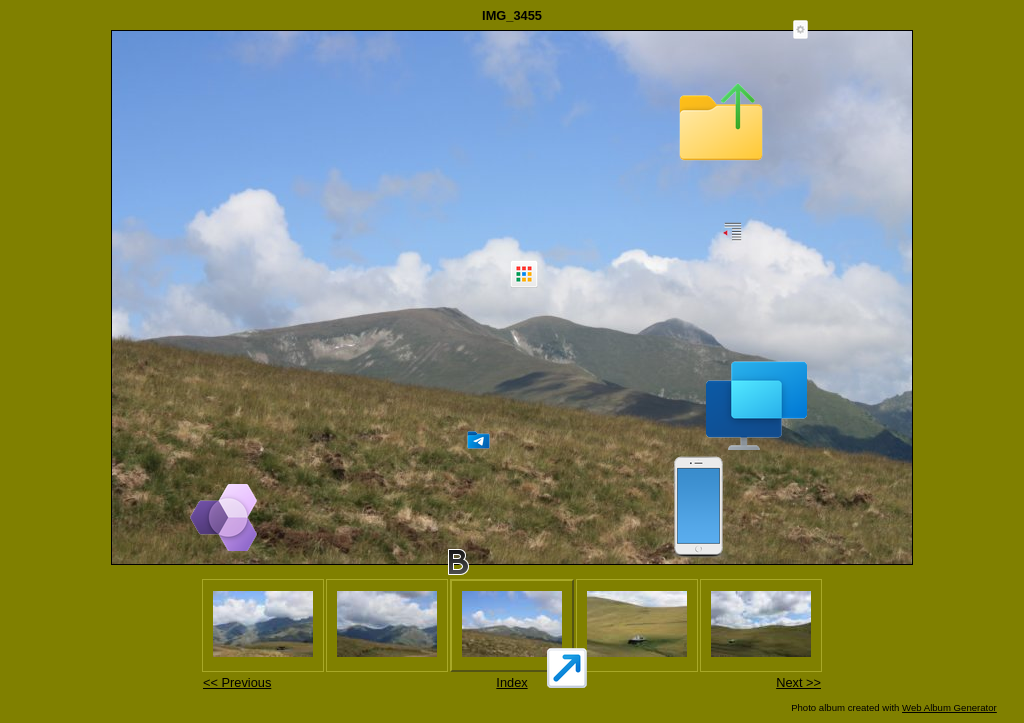 This screenshot has width=1024, height=723. What do you see at coordinates (458, 562) in the screenshot?
I see `apply bold formatting to selected text` at bounding box center [458, 562].